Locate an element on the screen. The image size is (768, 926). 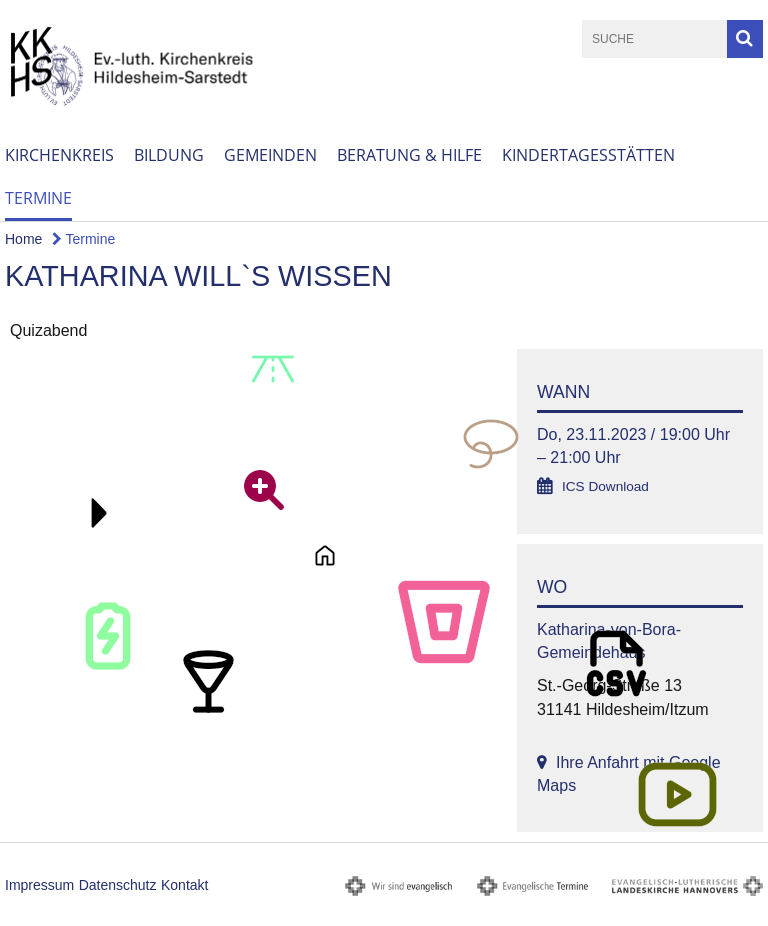
indicates device is currently charging is located at coordinates (108, 636).